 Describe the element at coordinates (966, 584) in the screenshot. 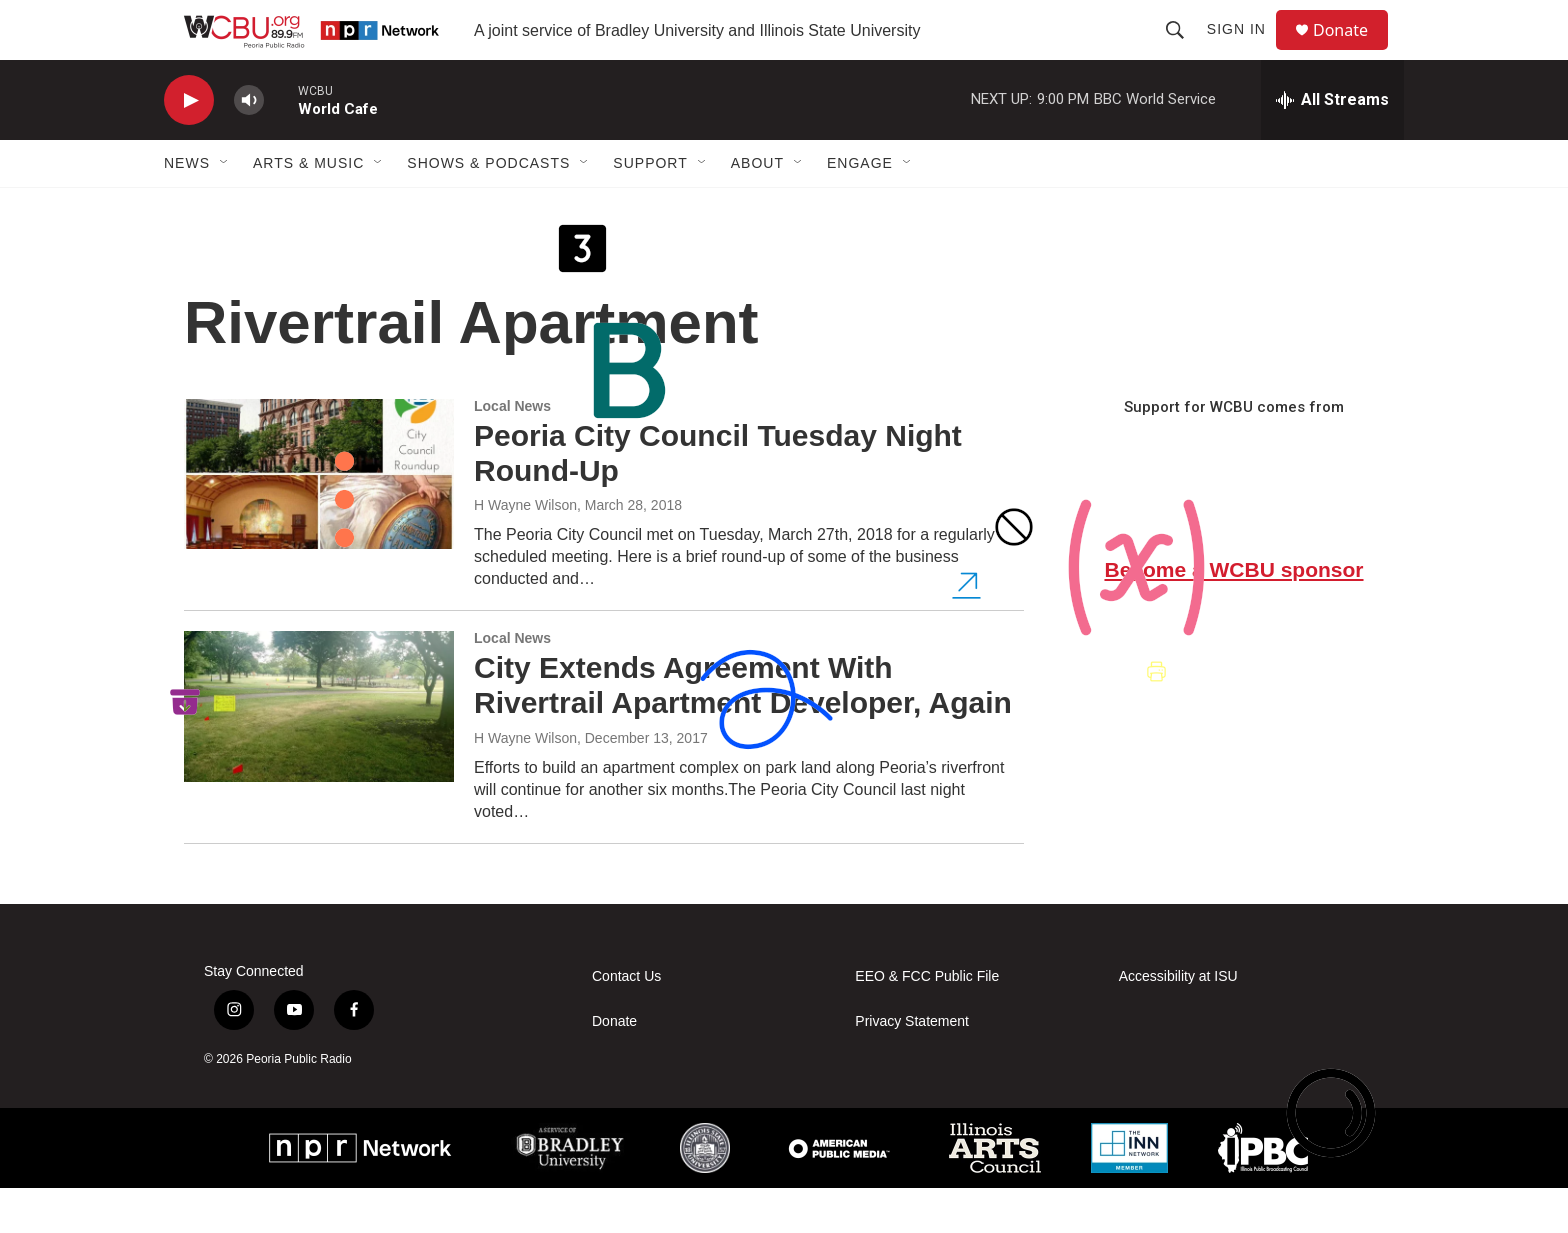

I see `open link in new window or tab` at that location.